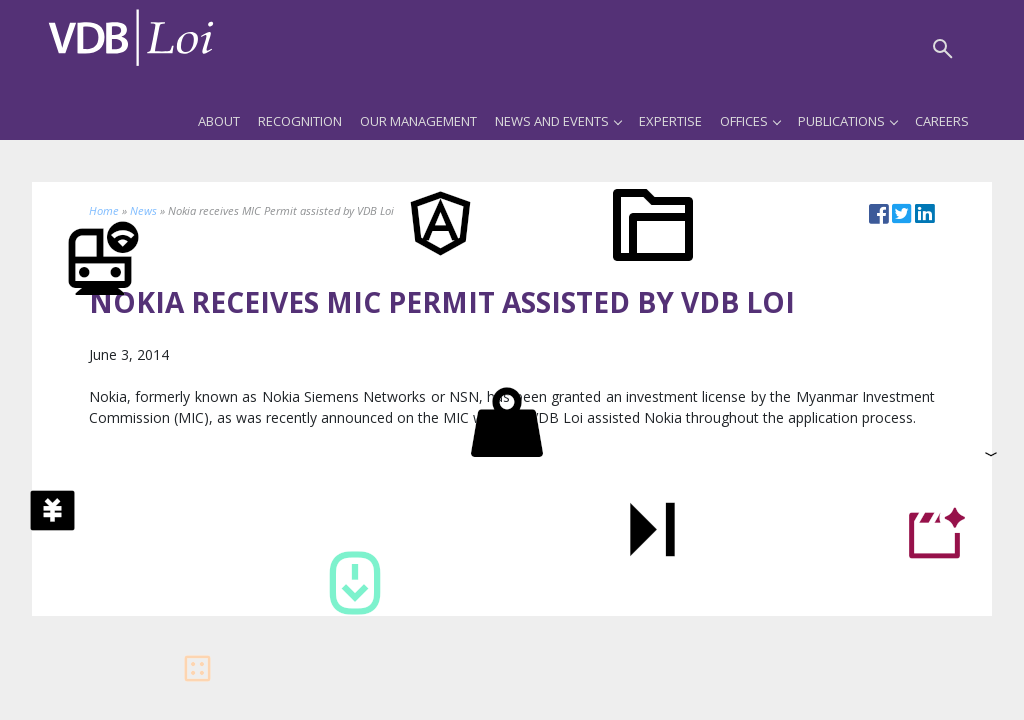 This screenshot has height=720, width=1024. Describe the element at coordinates (440, 223) in the screenshot. I see `angularjs framework logo` at that location.